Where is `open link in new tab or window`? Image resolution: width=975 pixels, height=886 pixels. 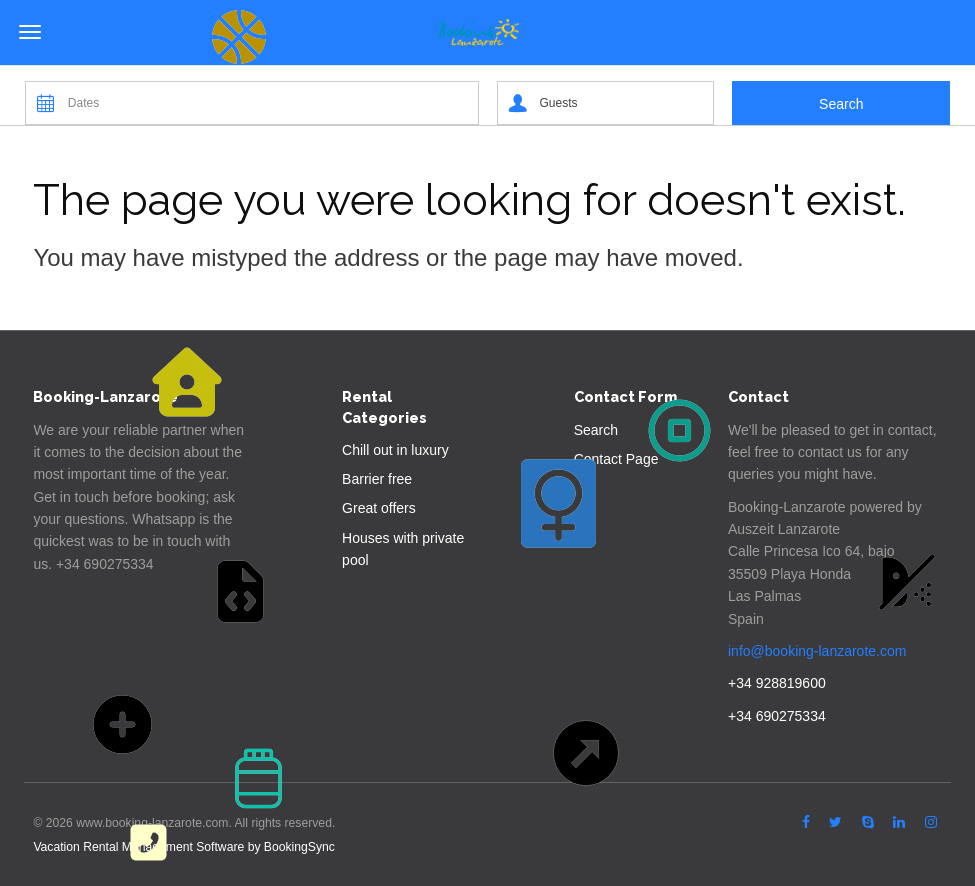
open link in new tab or window is located at coordinates (586, 753).